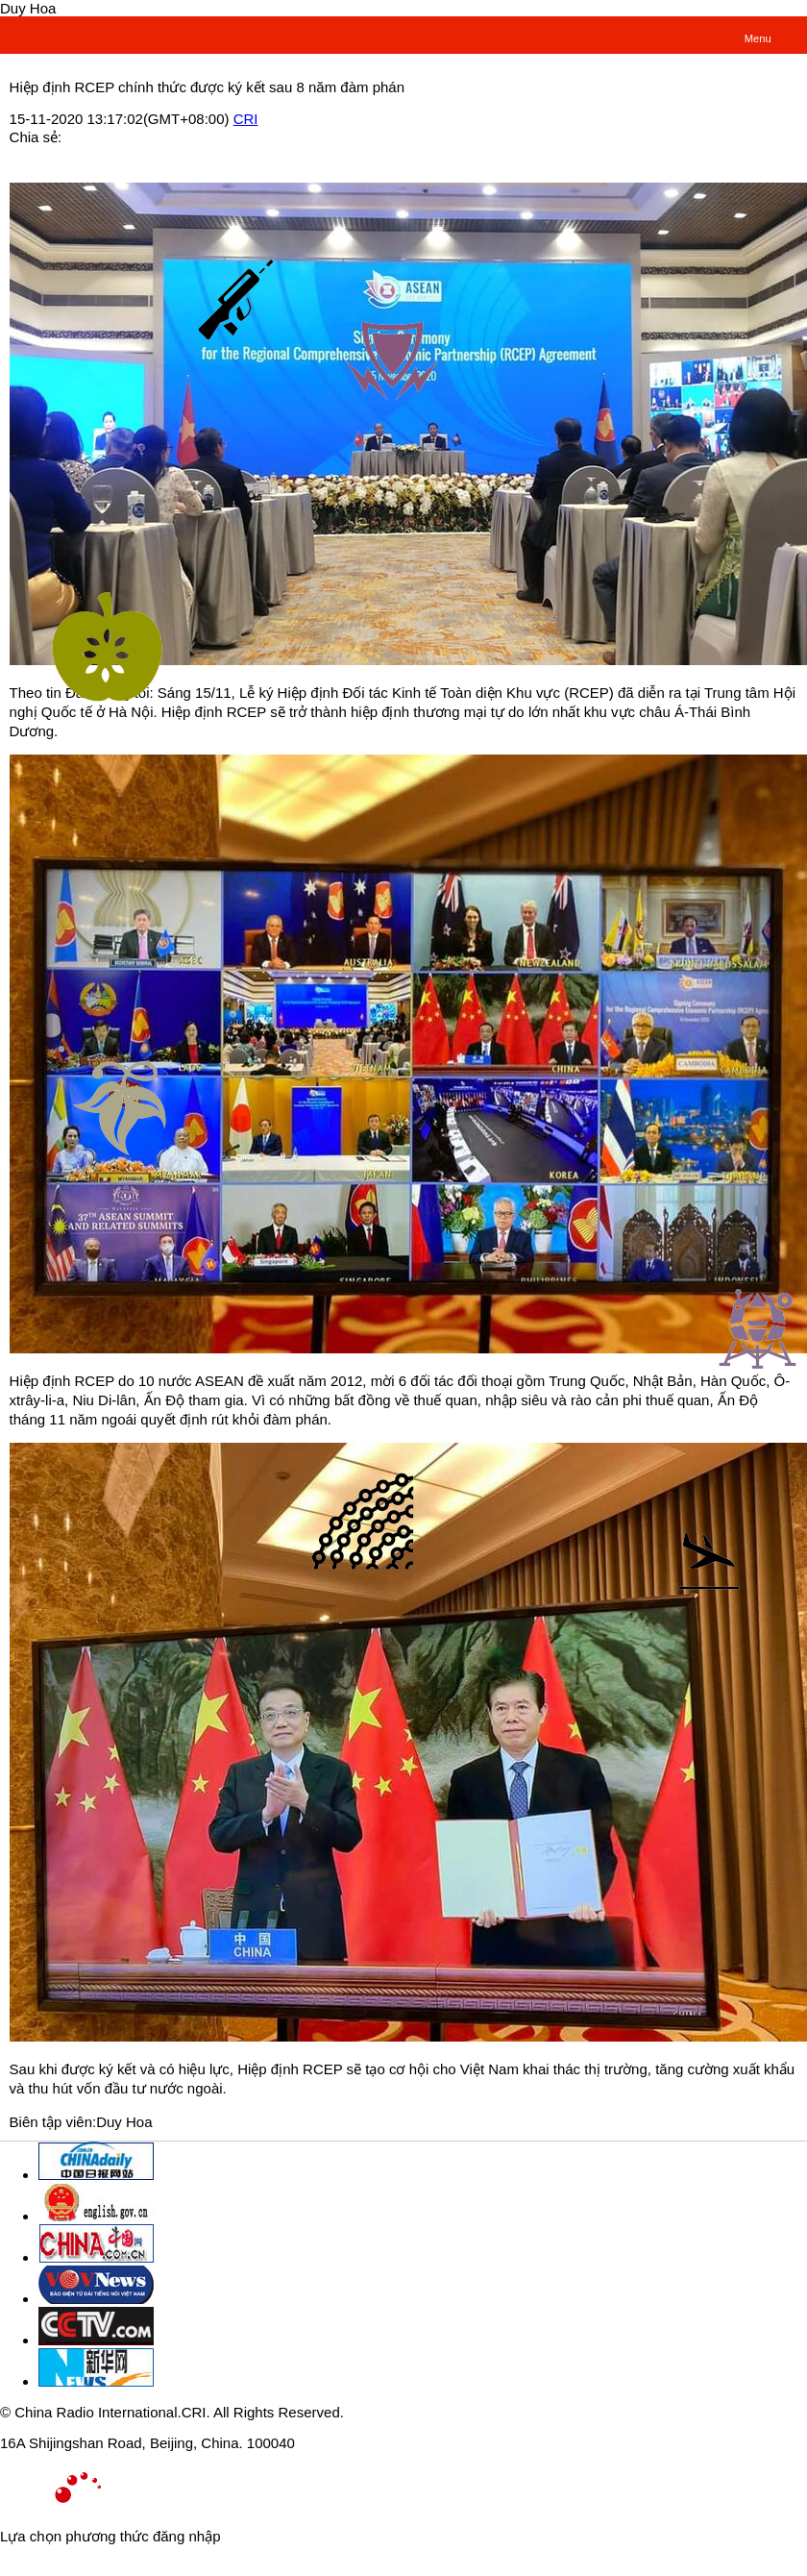 This screenshot has height=2576, width=807. I want to click on access space exploration game content, so click(757, 1328).